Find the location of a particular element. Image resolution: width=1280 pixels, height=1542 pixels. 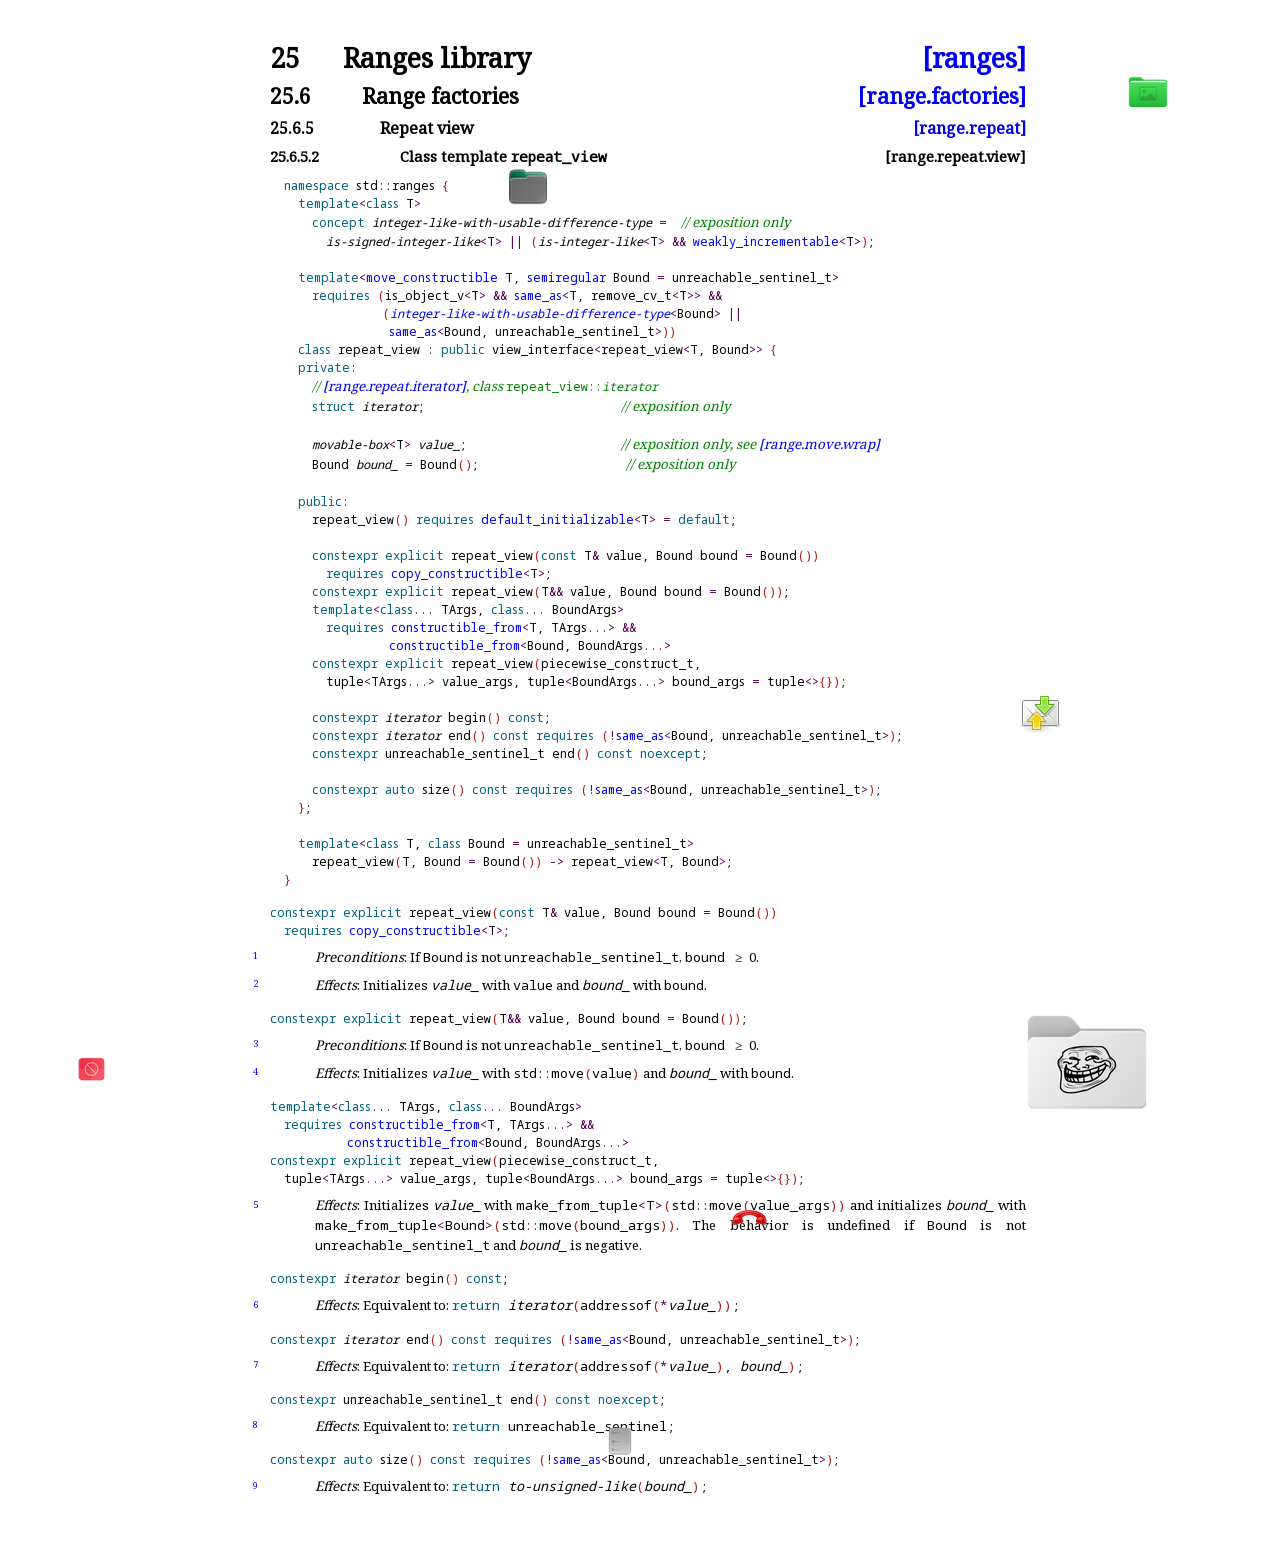

indicates image failed to load is located at coordinates (91, 1068).